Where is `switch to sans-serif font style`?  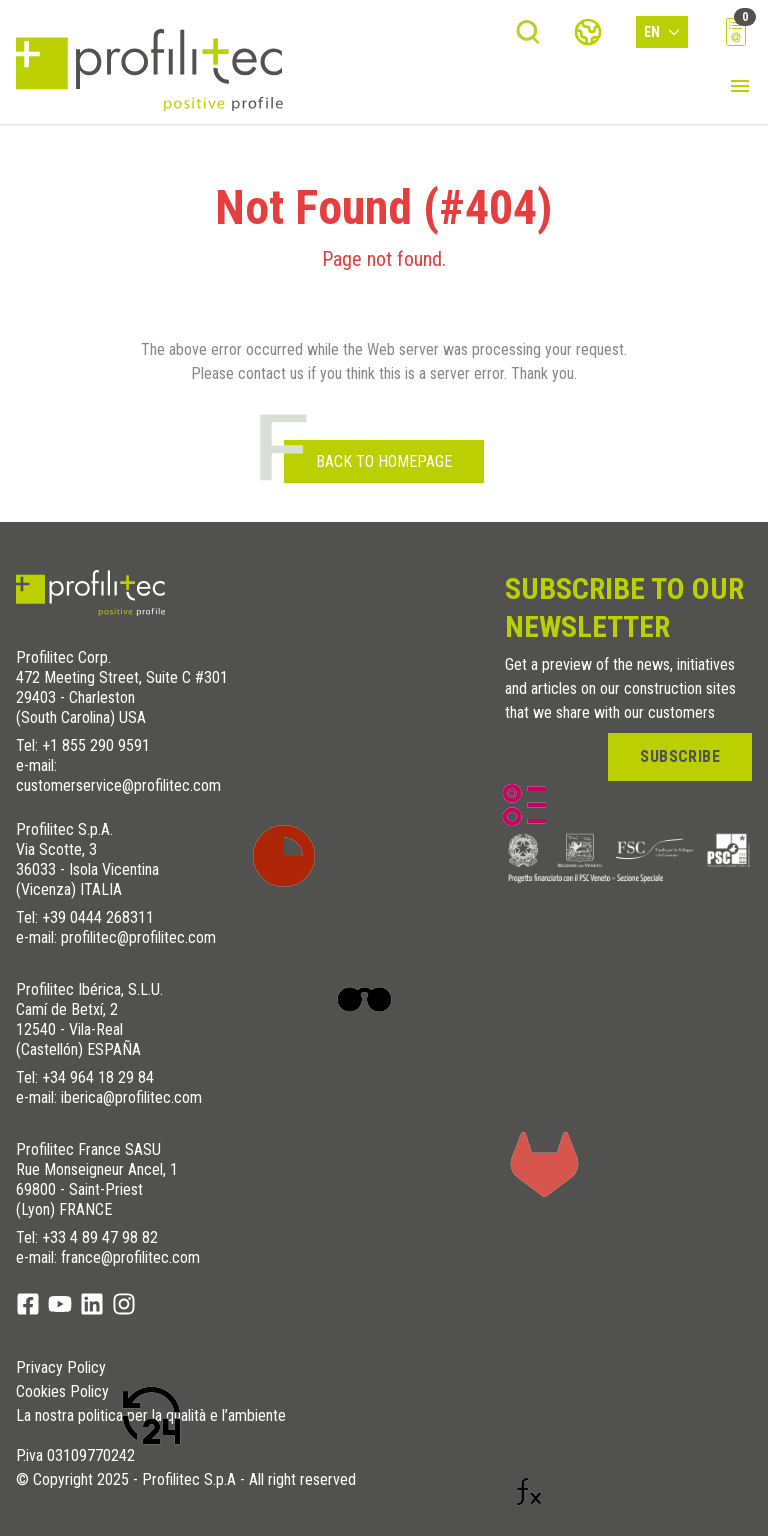 switch to sans-serif font style is located at coordinates (279, 445).